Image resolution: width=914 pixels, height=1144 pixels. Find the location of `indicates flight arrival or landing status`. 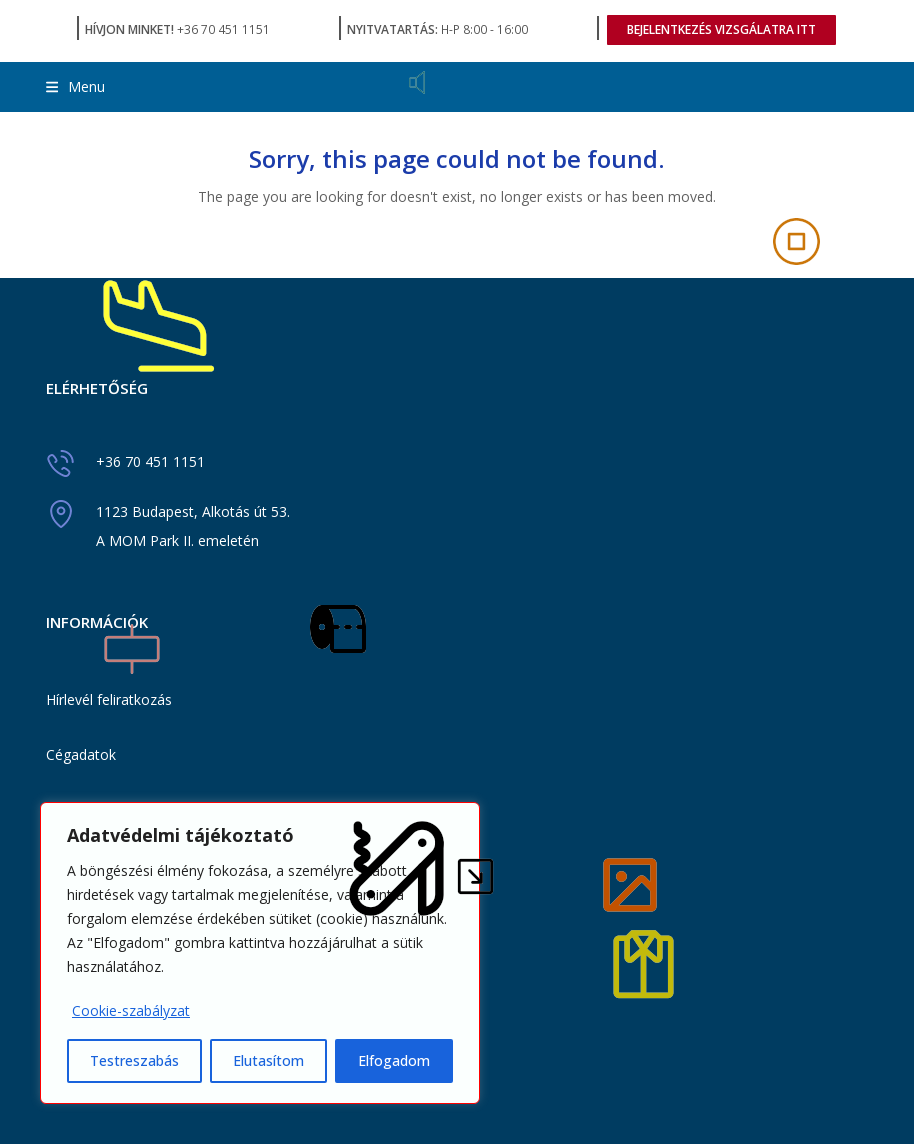

indicates flight arrival or landing status is located at coordinates (153, 326).